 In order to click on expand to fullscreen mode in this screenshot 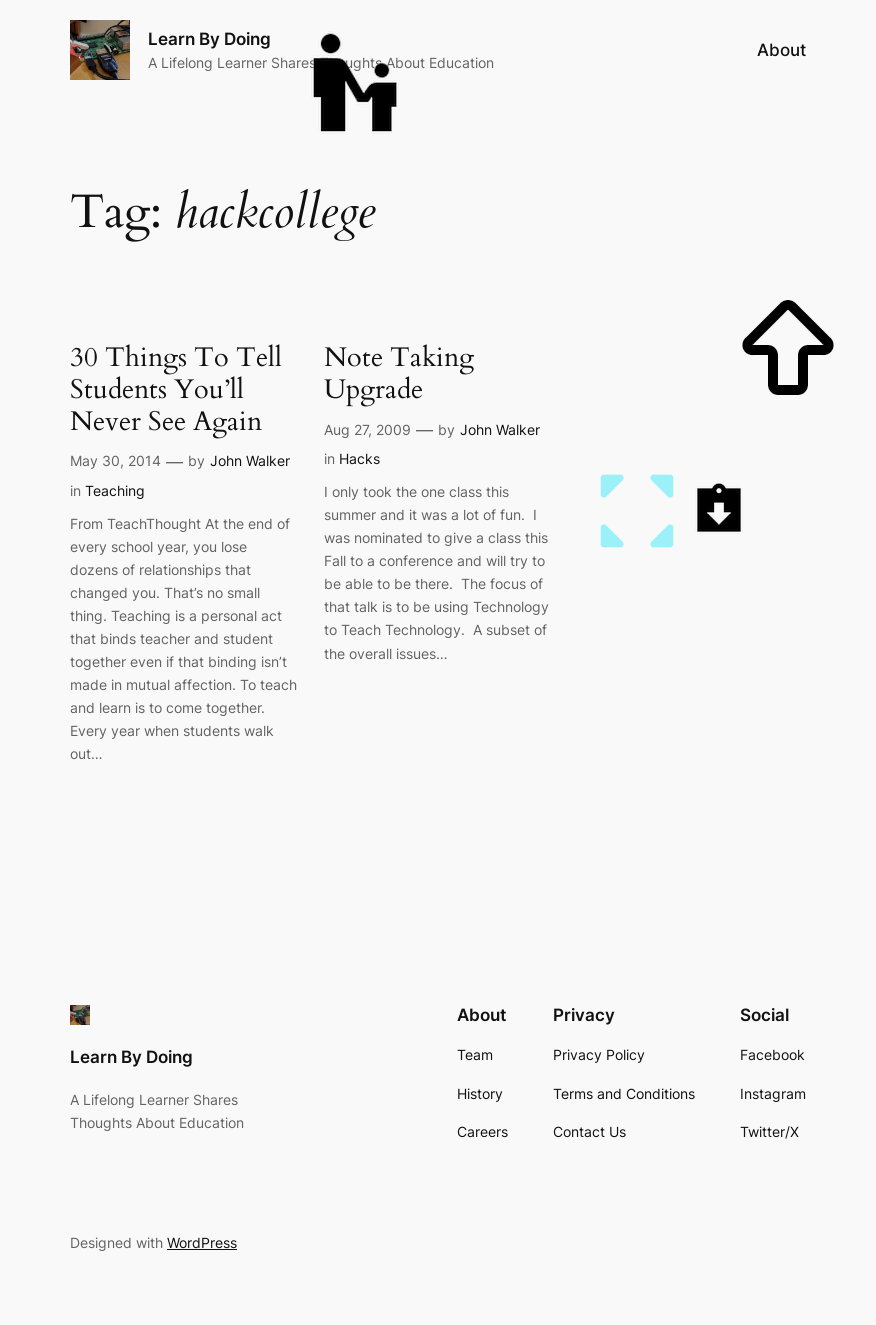, I will do `click(637, 511)`.